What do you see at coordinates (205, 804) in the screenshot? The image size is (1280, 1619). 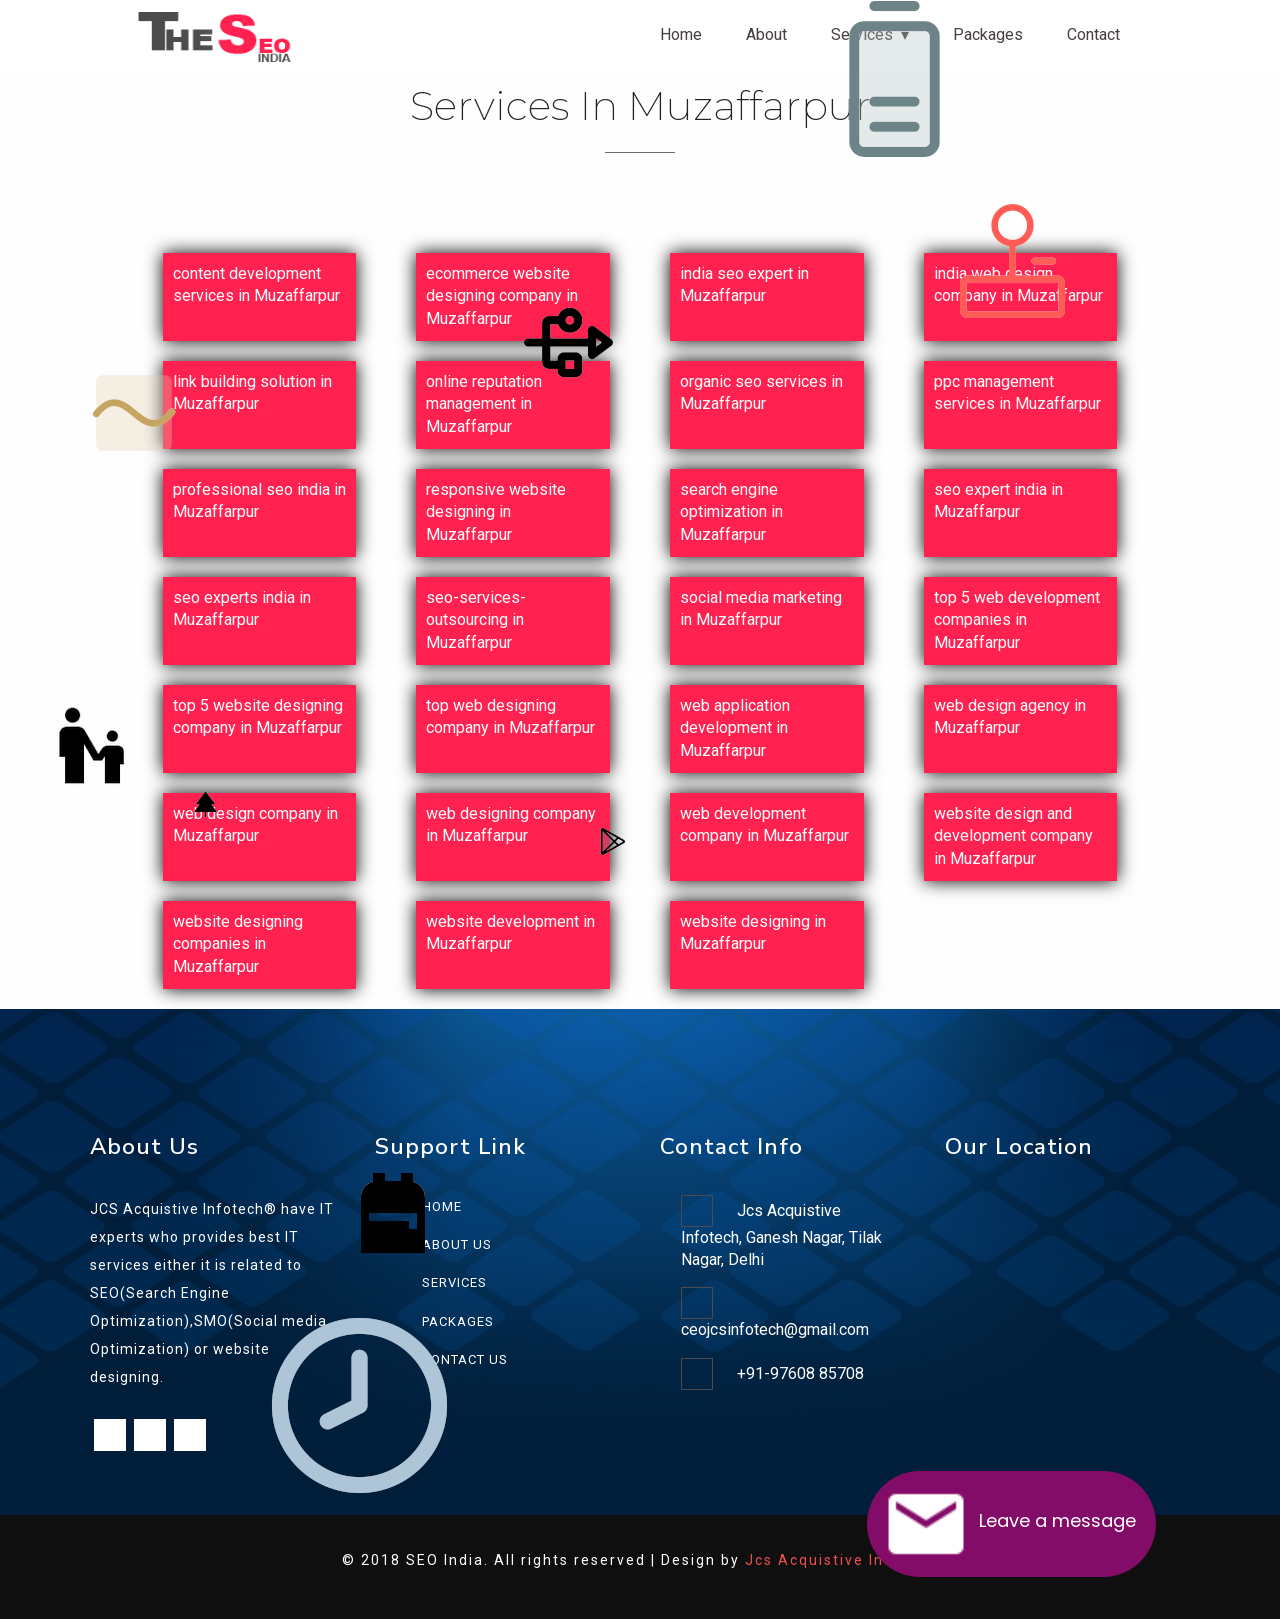 I see `indicates a park or nature area on a map` at bounding box center [205, 804].